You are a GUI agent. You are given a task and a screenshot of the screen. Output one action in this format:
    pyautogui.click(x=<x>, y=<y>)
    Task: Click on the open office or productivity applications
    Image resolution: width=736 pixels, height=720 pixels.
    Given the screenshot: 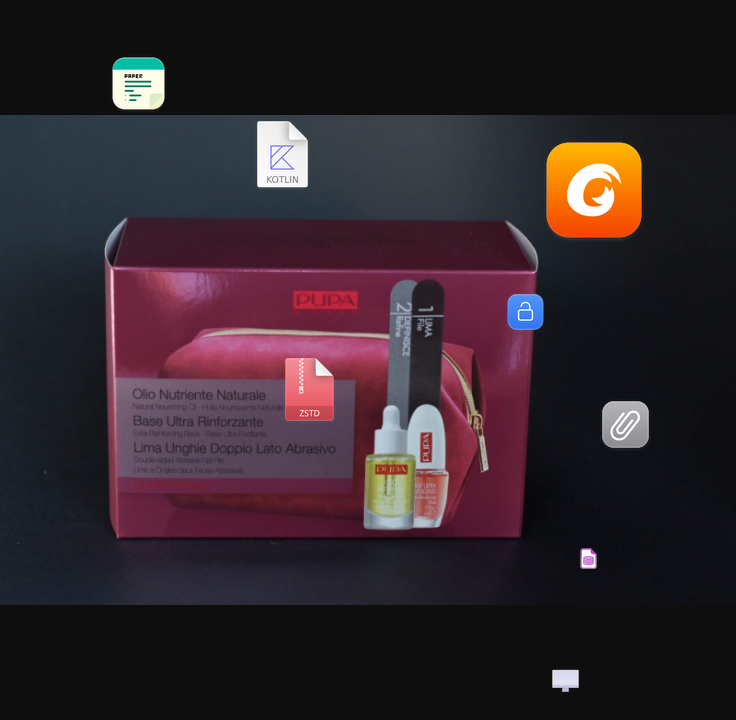 What is the action you would take?
    pyautogui.click(x=625, y=424)
    